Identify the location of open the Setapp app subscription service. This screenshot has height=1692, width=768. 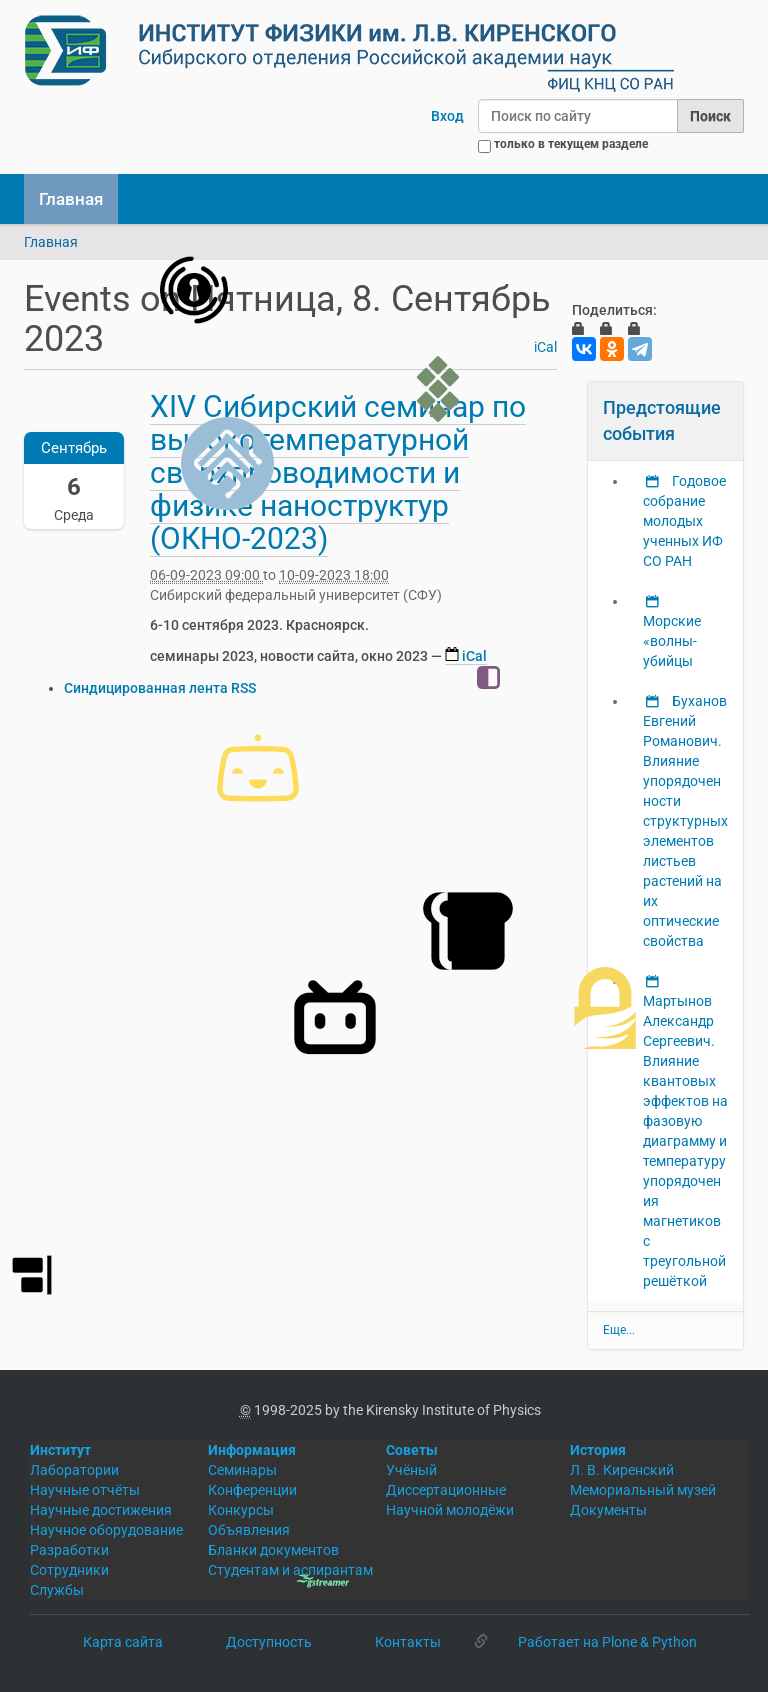
(438, 389).